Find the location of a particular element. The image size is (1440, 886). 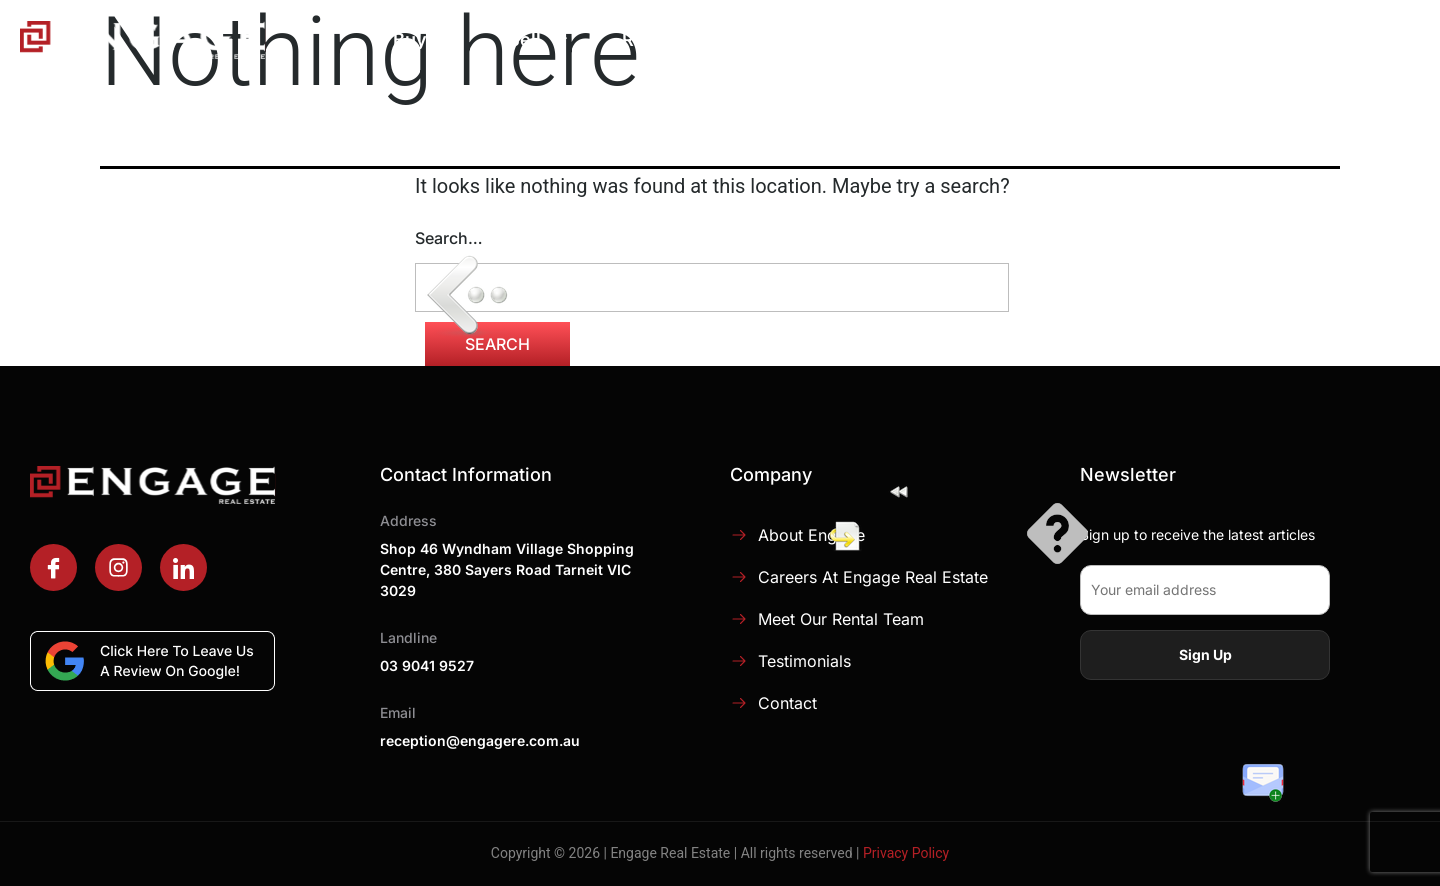

seek forward in media (right-to-left interface) is located at coordinates (898, 491).